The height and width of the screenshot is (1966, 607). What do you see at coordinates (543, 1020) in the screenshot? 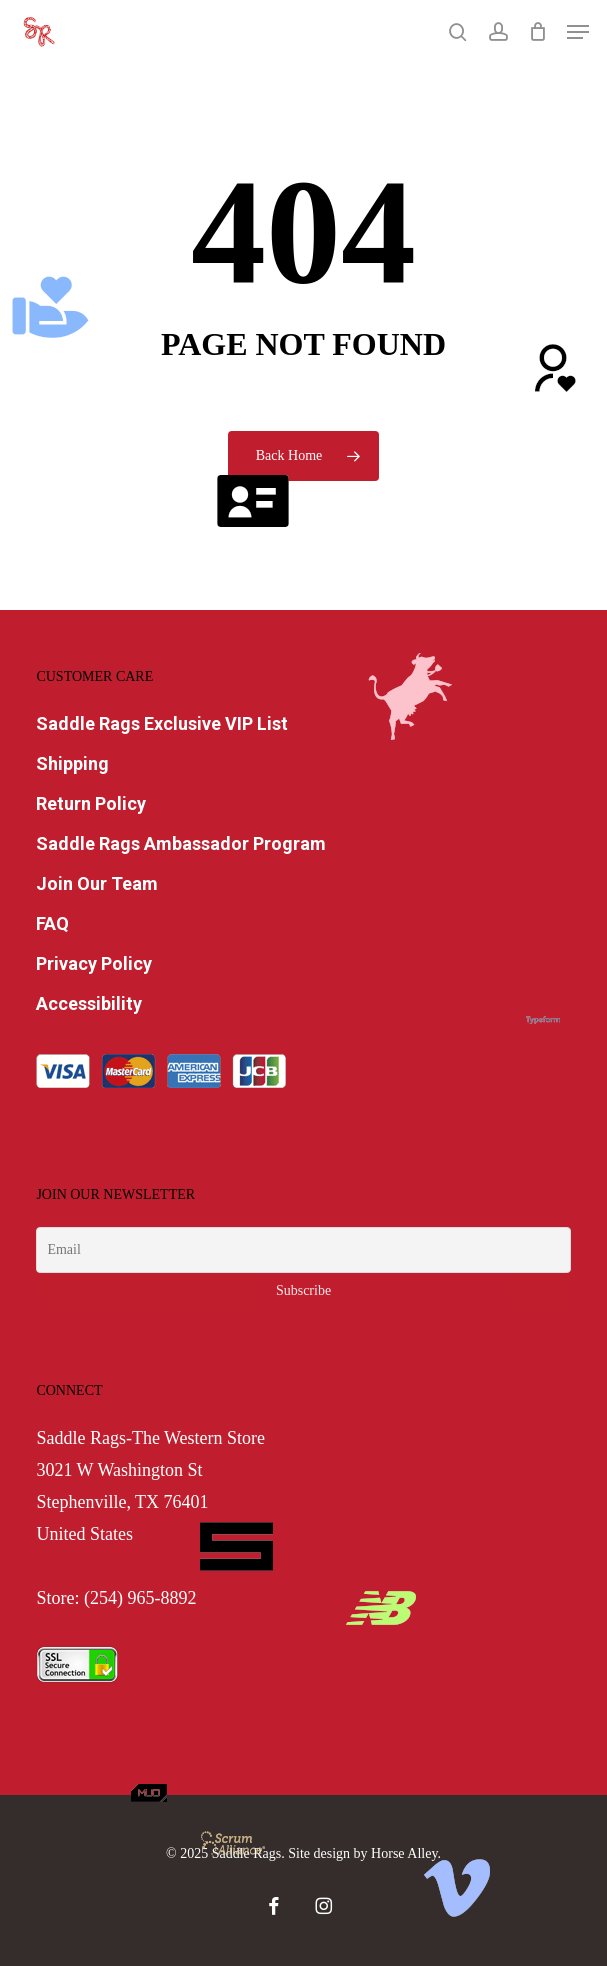
I see `Typeform logo` at bounding box center [543, 1020].